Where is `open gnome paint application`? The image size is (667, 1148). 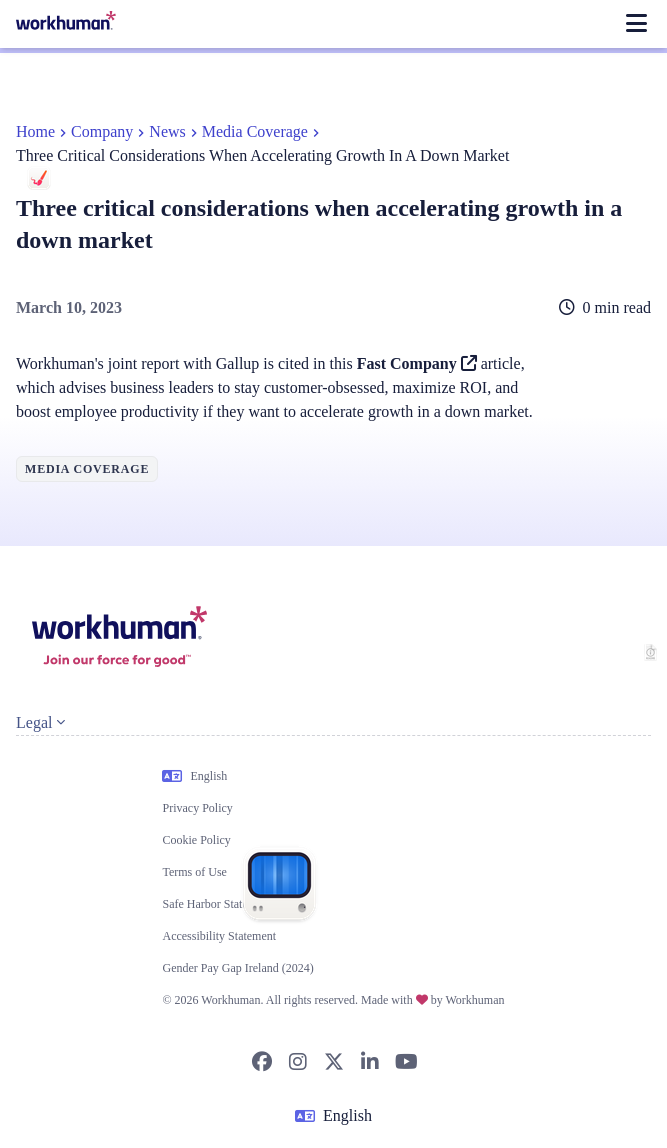
open gnome paint application is located at coordinates (39, 178).